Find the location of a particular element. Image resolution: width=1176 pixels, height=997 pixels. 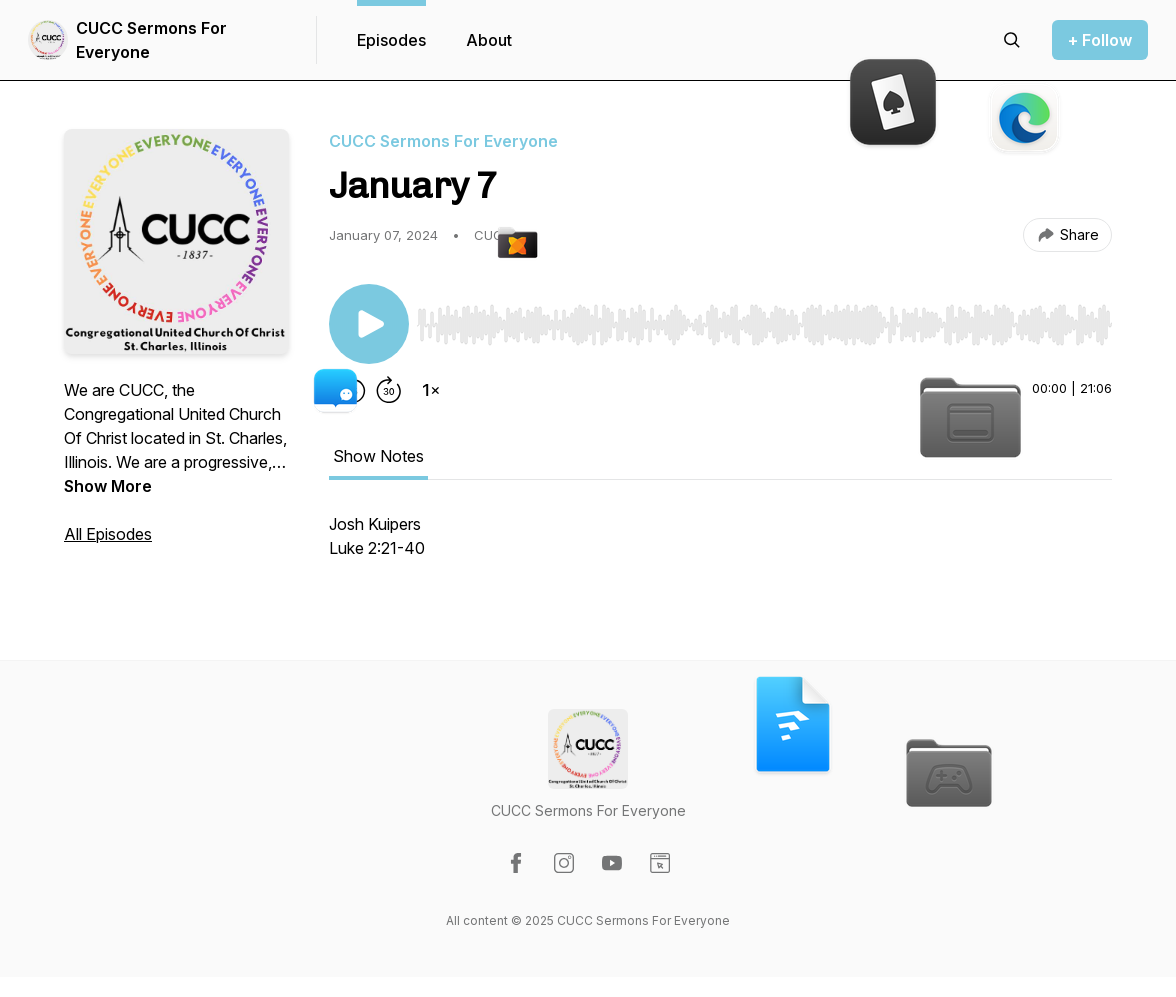

folder containing haxe project files is located at coordinates (517, 243).